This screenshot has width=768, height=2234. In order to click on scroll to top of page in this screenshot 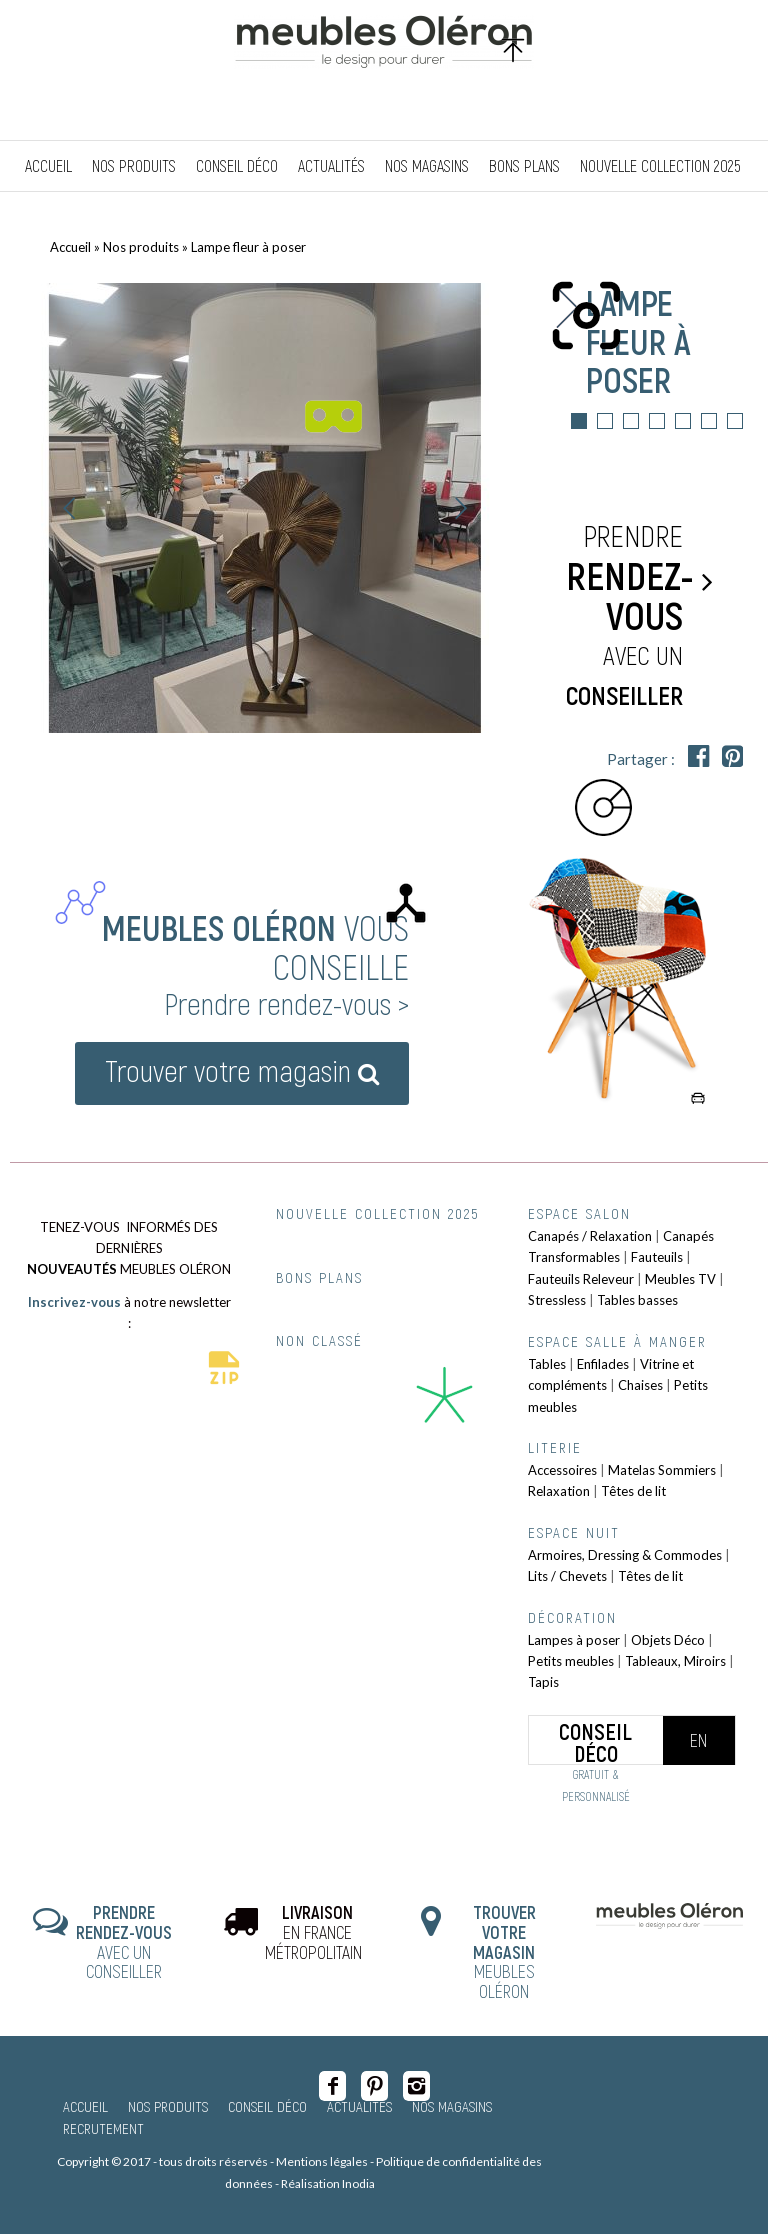, I will do `click(513, 50)`.